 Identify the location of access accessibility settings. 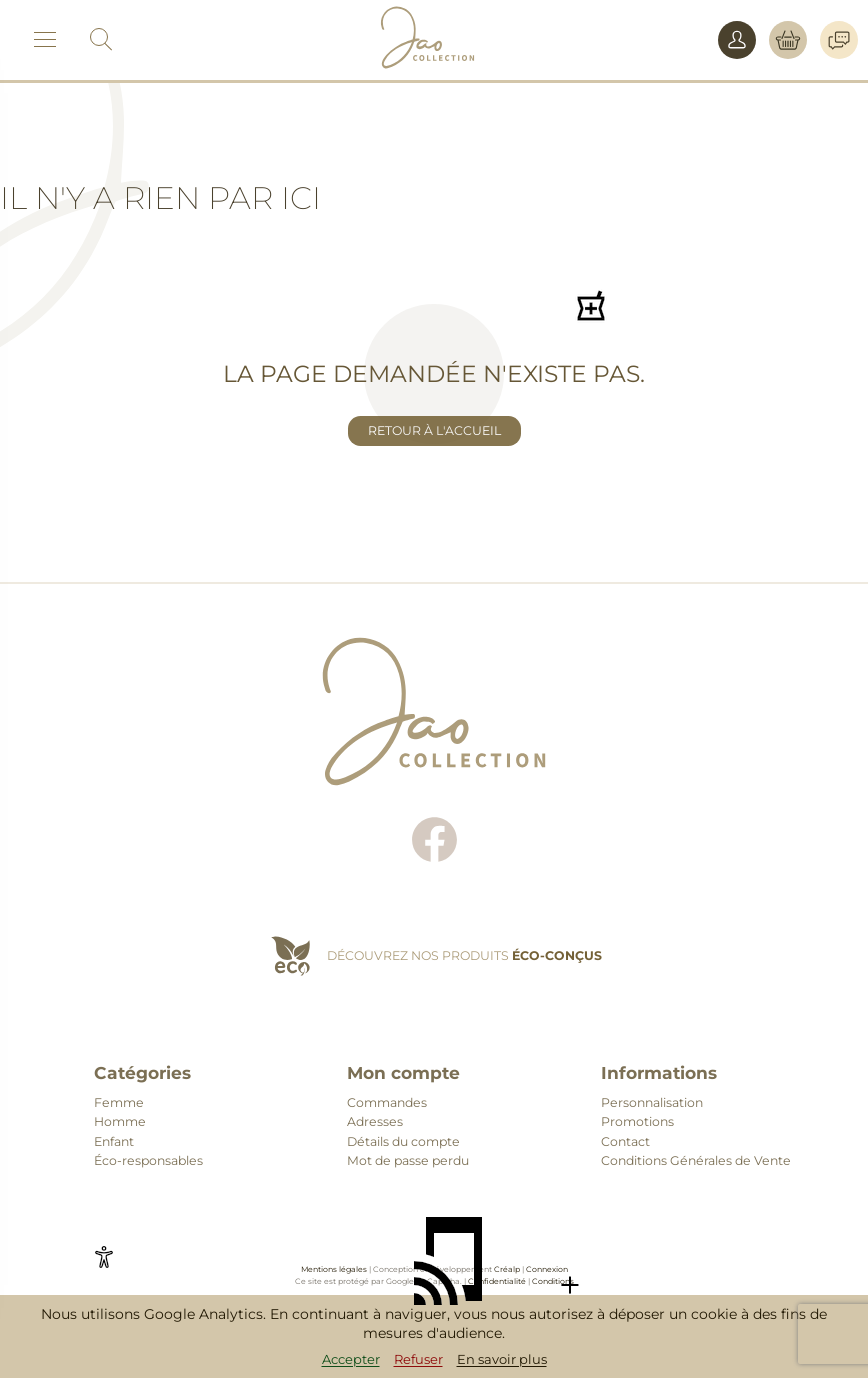
(104, 1257).